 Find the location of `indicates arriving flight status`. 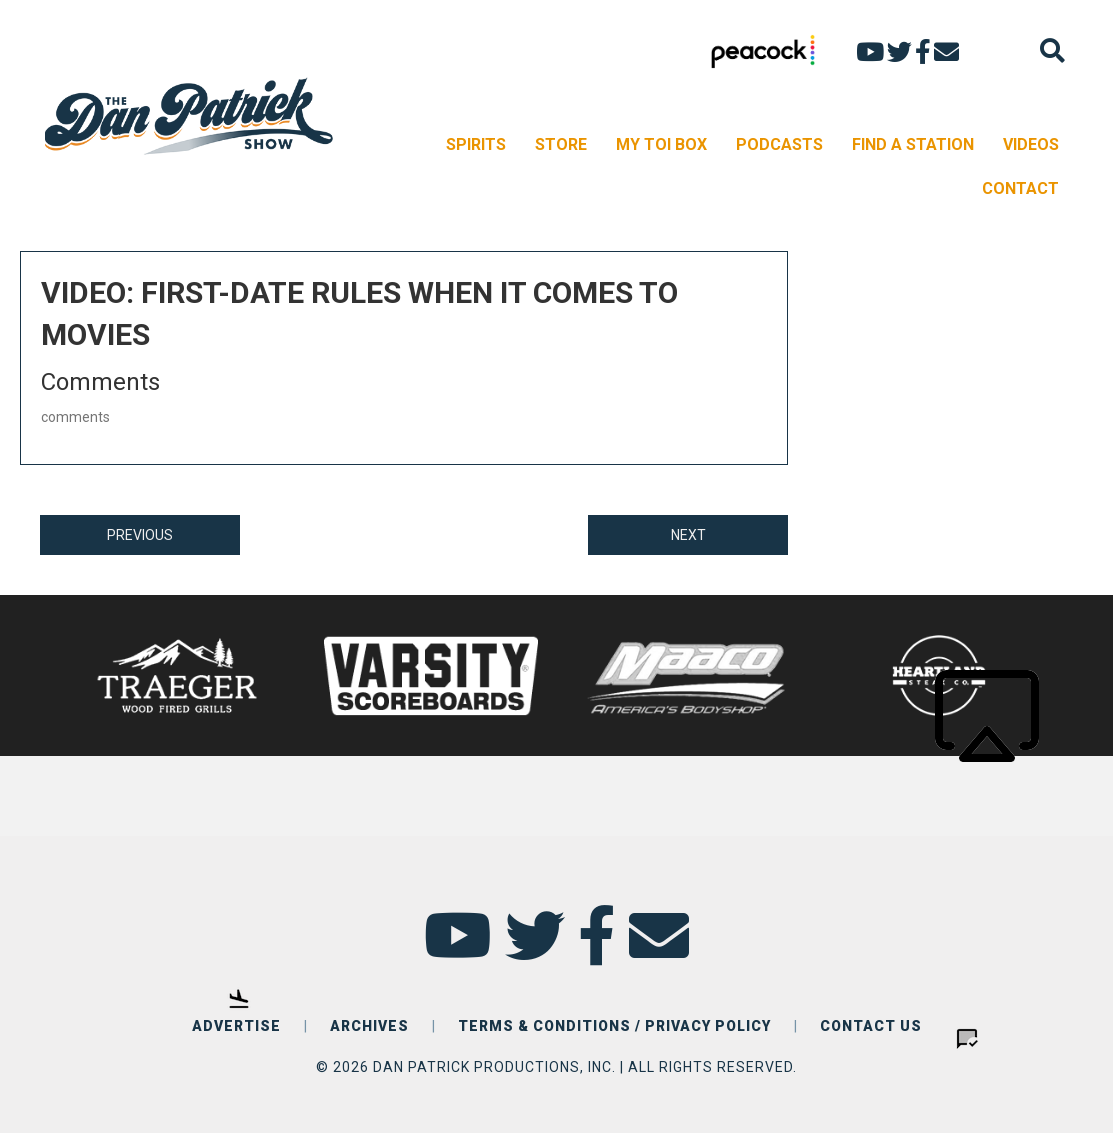

indicates arriving flight status is located at coordinates (239, 999).